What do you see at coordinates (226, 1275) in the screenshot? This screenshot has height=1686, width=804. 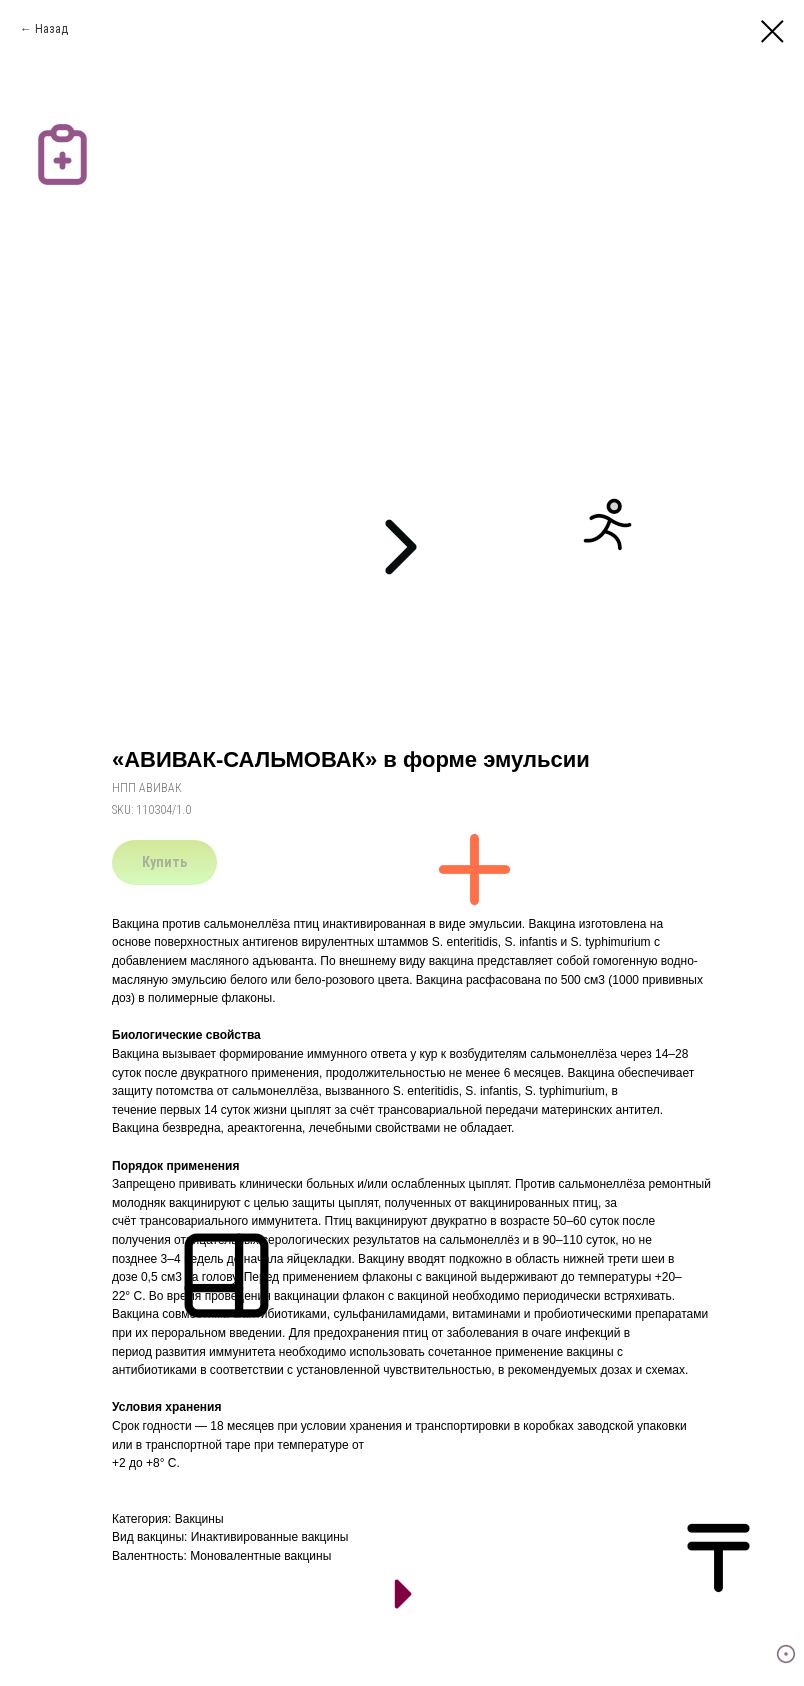 I see `toggle right and bottom panel layout` at bounding box center [226, 1275].